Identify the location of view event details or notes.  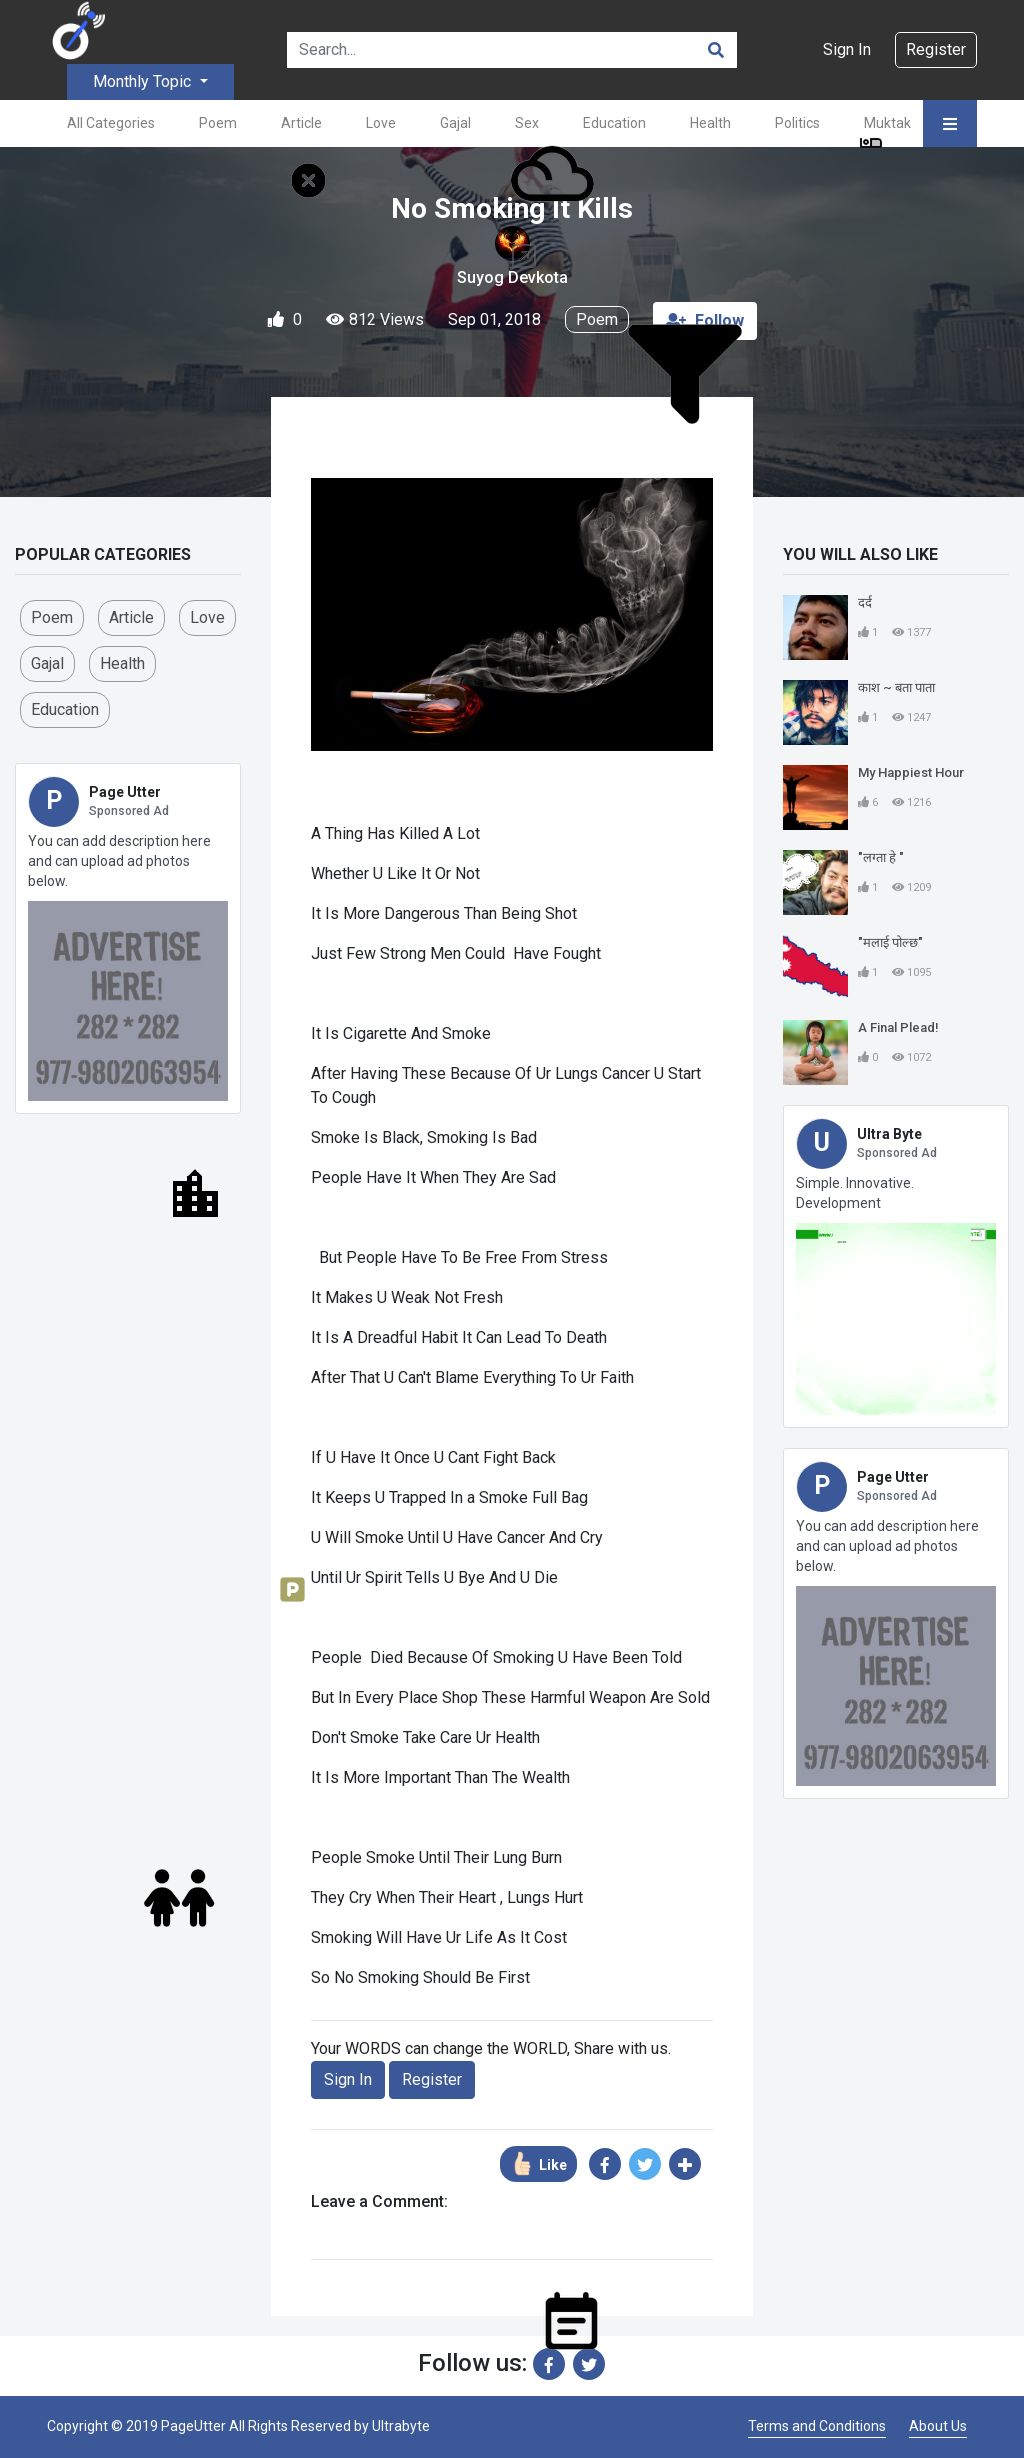
(571, 2323).